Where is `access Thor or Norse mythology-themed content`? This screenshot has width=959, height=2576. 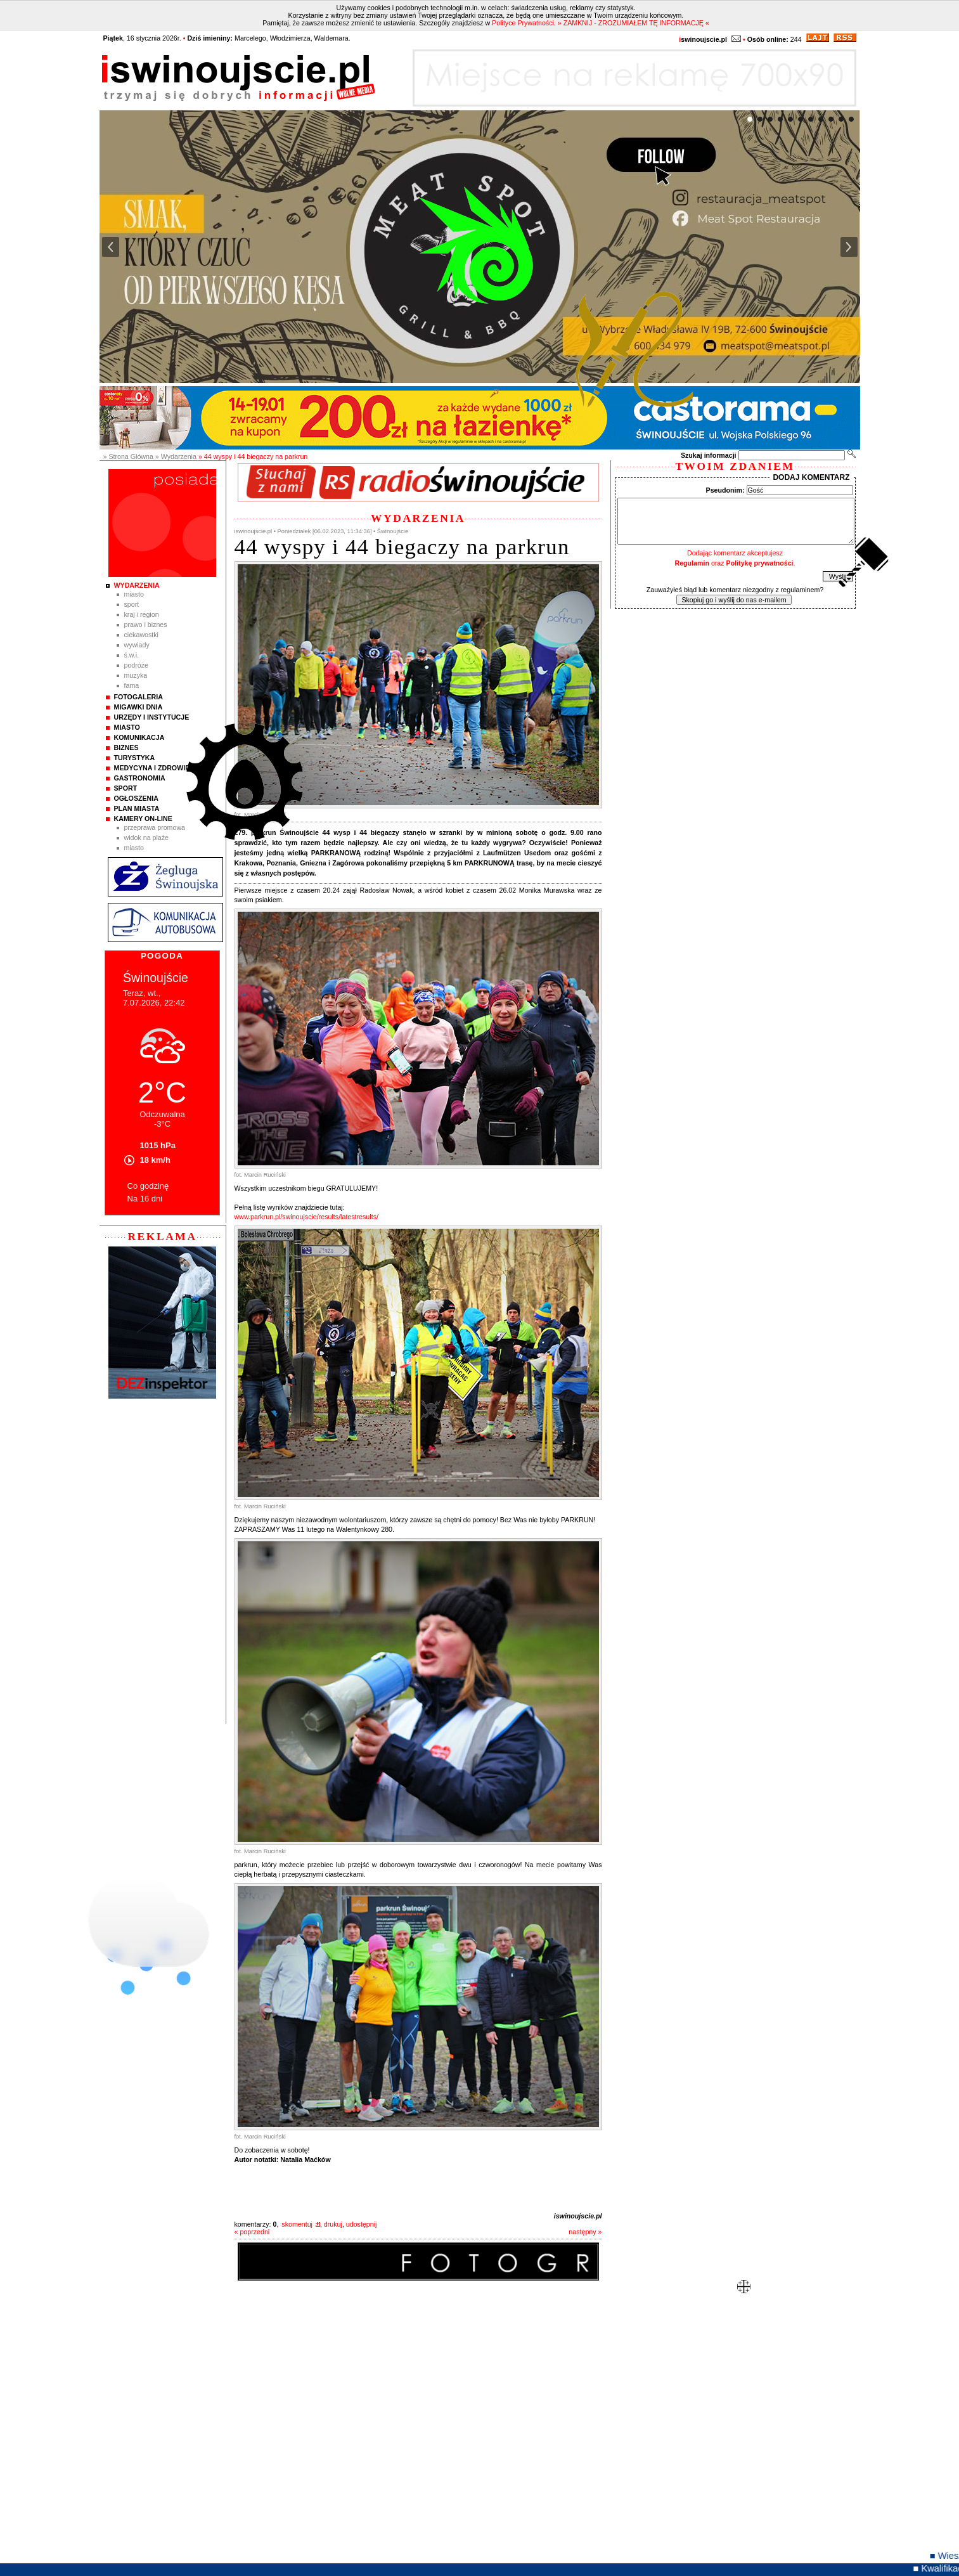
access Thor or Norse mythology-themed content is located at coordinates (863, 562).